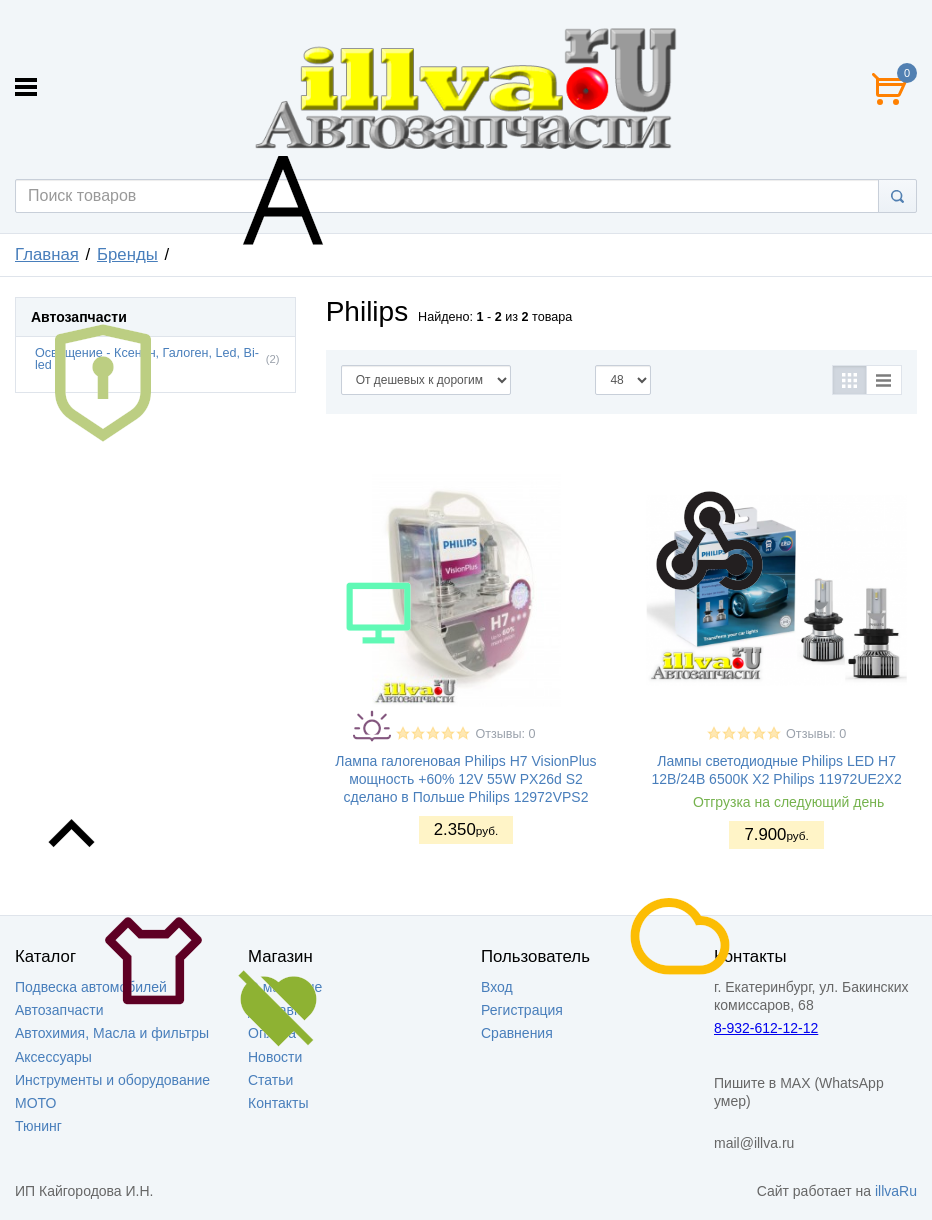 This screenshot has height=1220, width=932. I want to click on browse clothing or apparel items, so click(153, 960).